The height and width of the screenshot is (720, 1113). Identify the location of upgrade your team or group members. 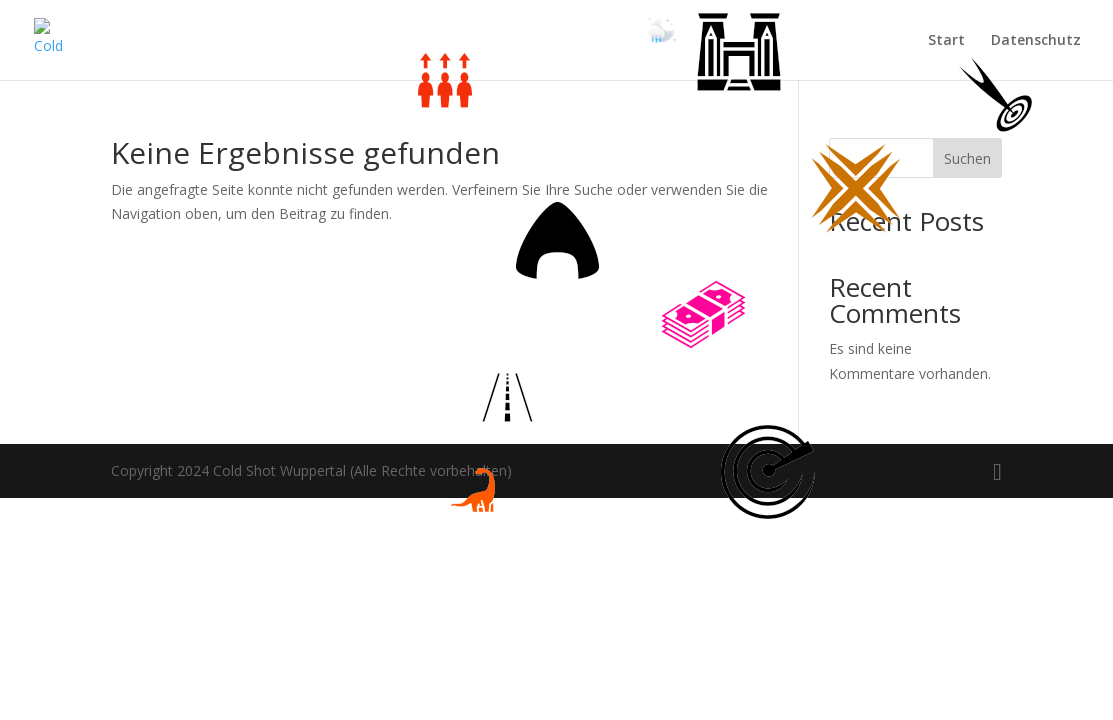
(445, 80).